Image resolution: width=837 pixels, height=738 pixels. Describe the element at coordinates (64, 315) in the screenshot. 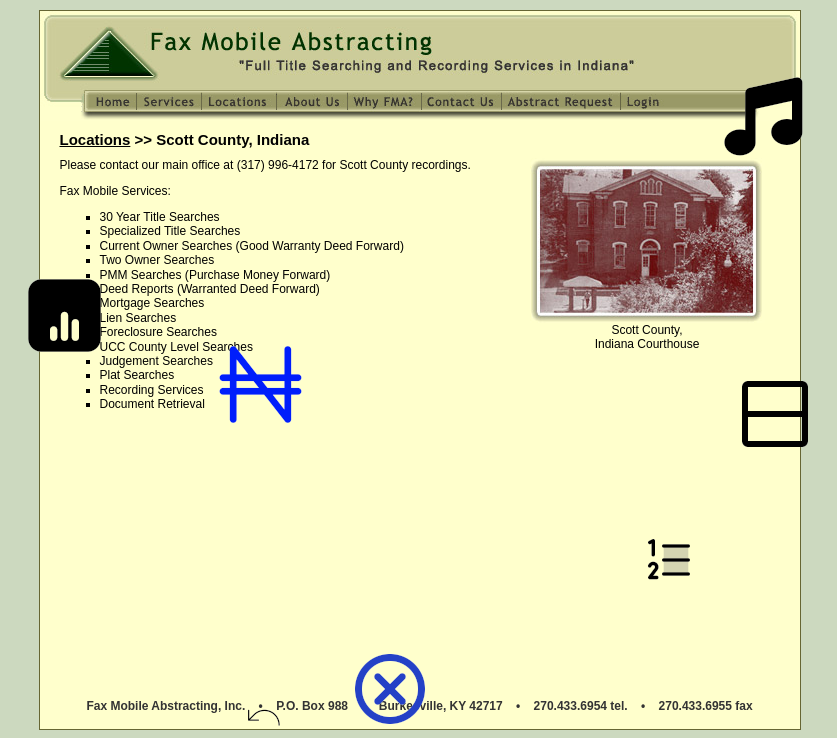

I see `align content to bottom center of container` at that location.